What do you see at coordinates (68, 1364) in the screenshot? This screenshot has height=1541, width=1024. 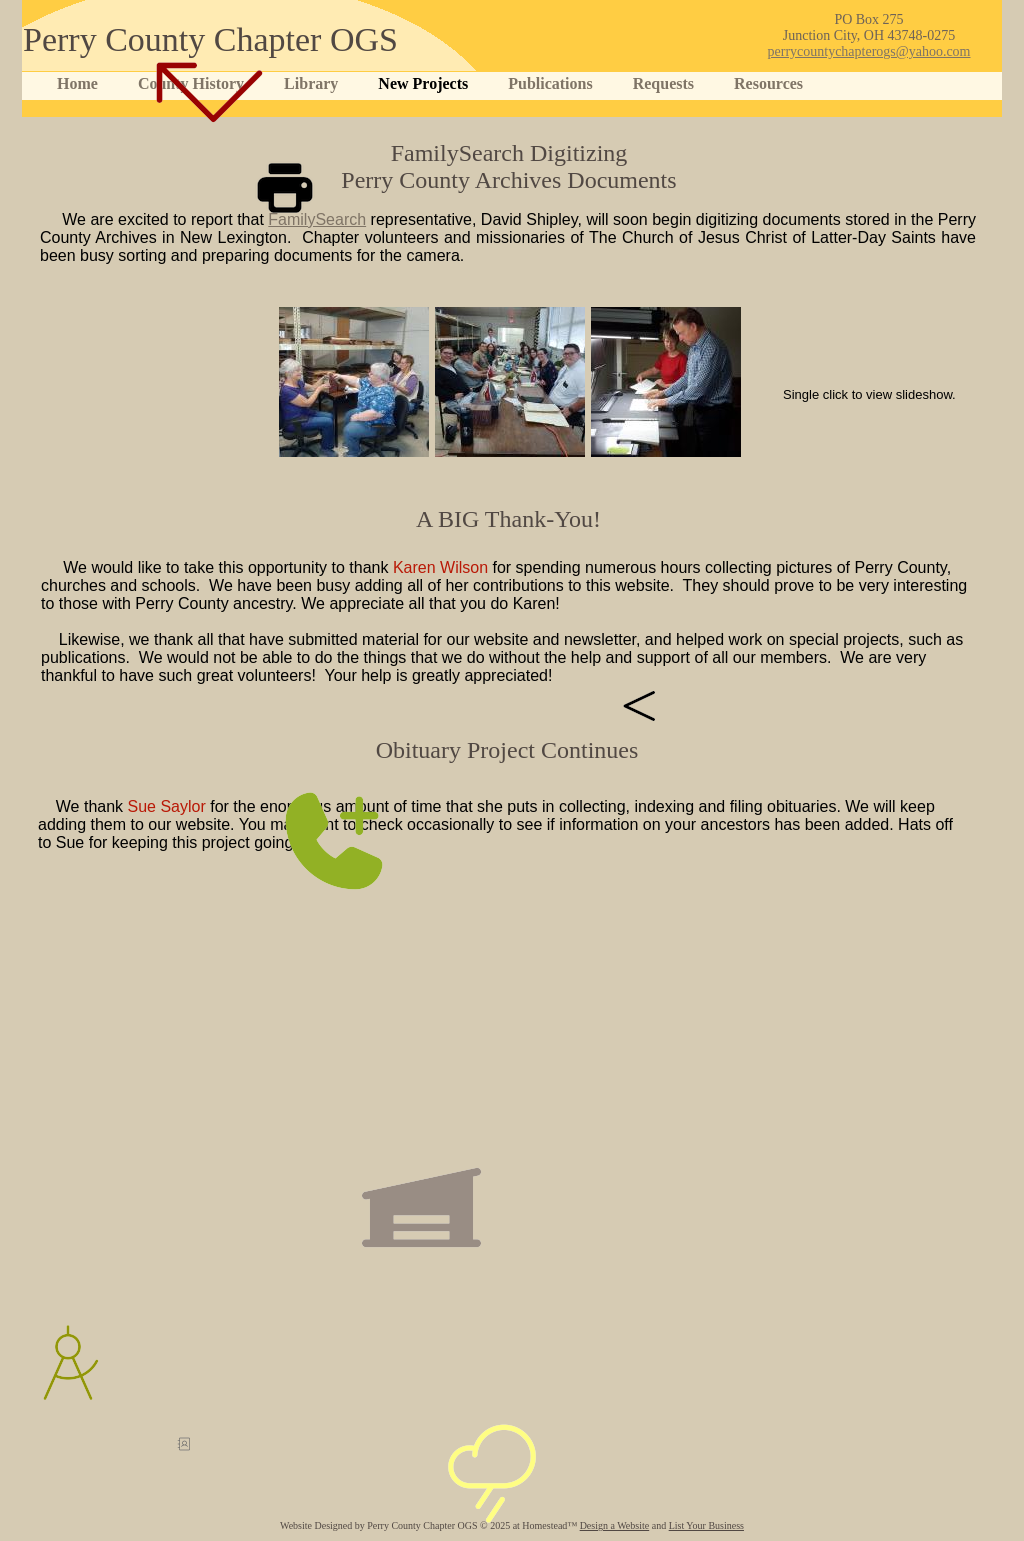 I see `access drawing or drafting tools` at bounding box center [68, 1364].